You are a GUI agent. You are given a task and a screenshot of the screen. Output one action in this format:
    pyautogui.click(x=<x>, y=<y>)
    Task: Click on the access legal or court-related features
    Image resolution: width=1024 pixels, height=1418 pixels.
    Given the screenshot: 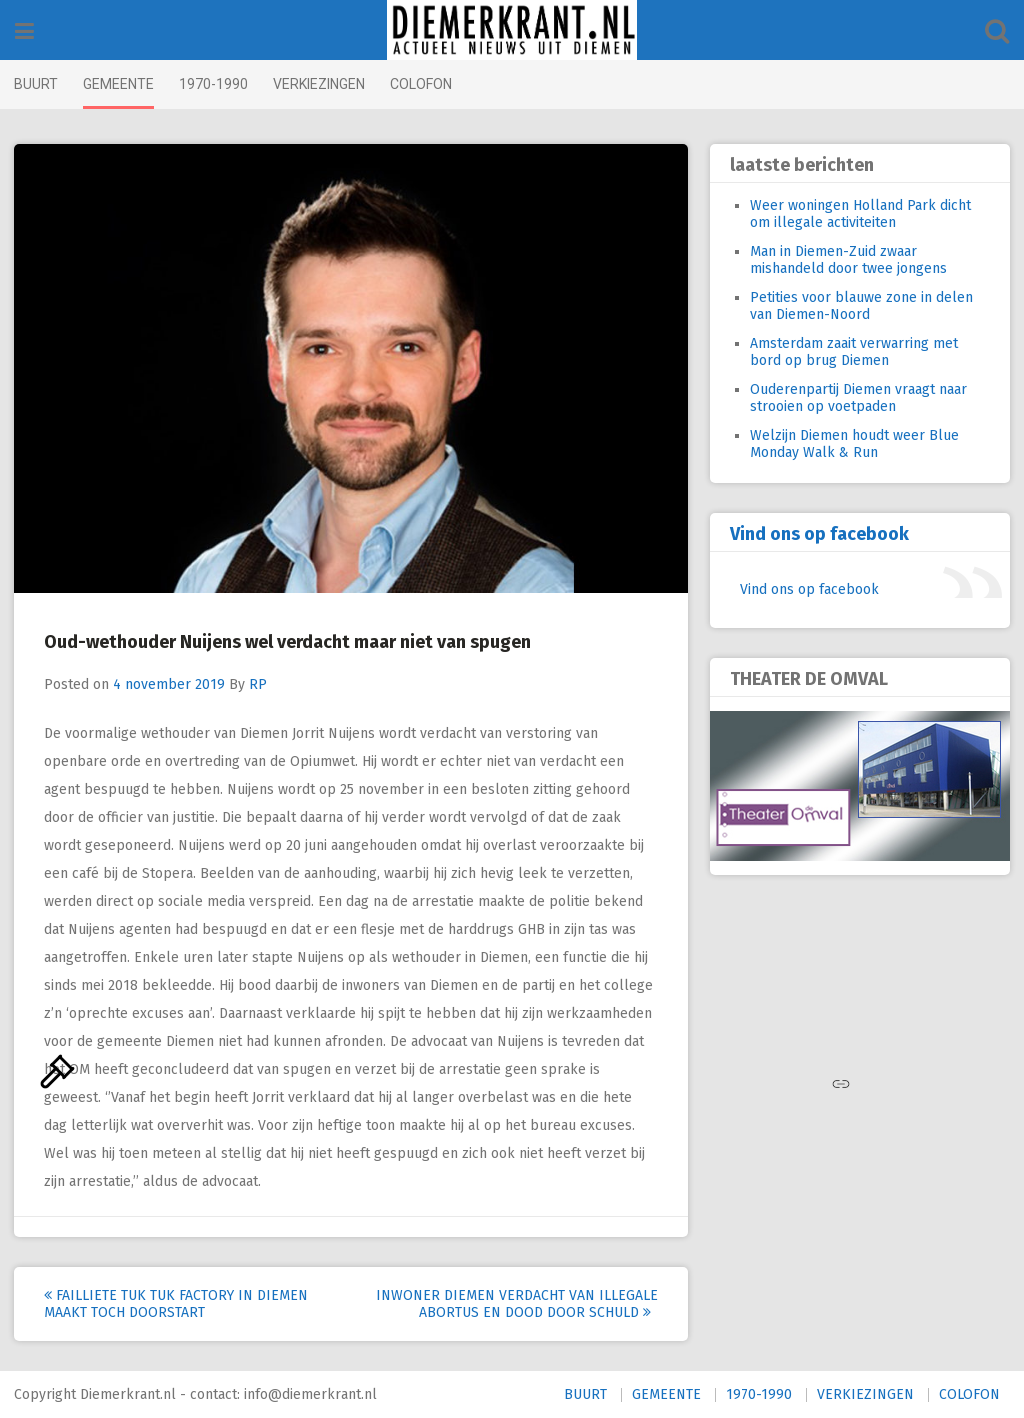 What is the action you would take?
    pyautogui.click(x=57, y=1071)
    